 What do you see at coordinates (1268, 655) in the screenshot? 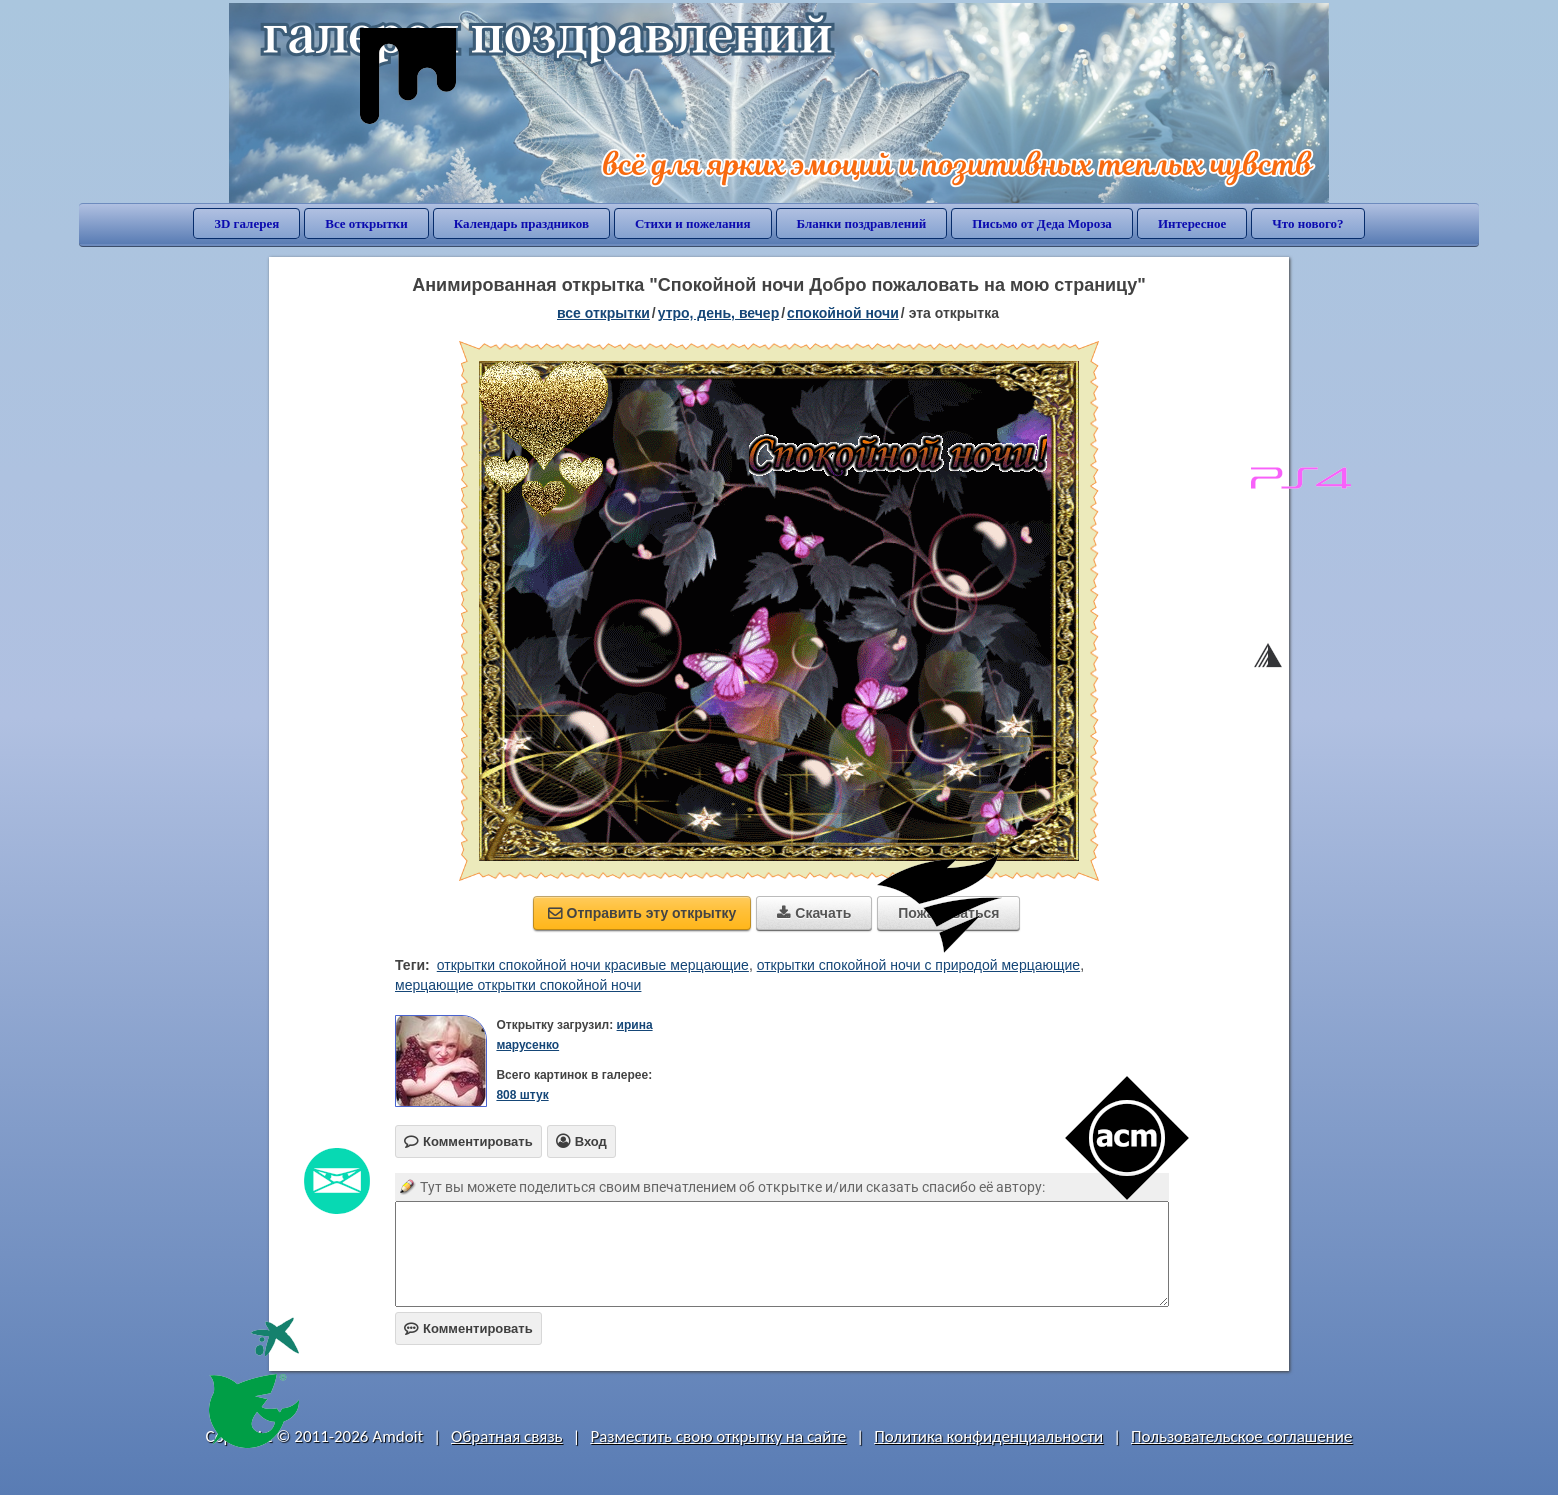
I see `exoscale cloud services logo` at bounding box center [1268, 655].